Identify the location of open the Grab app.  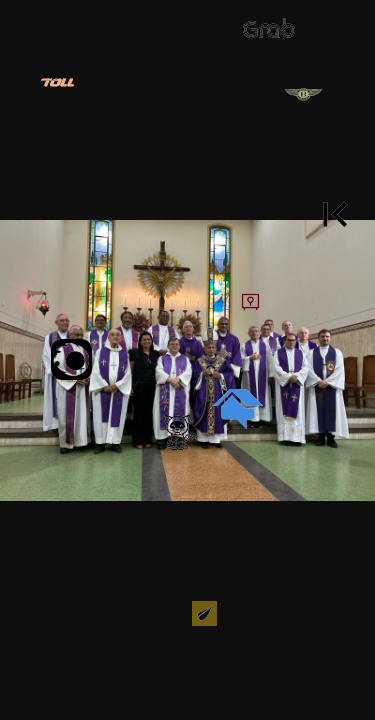
(269, 28).